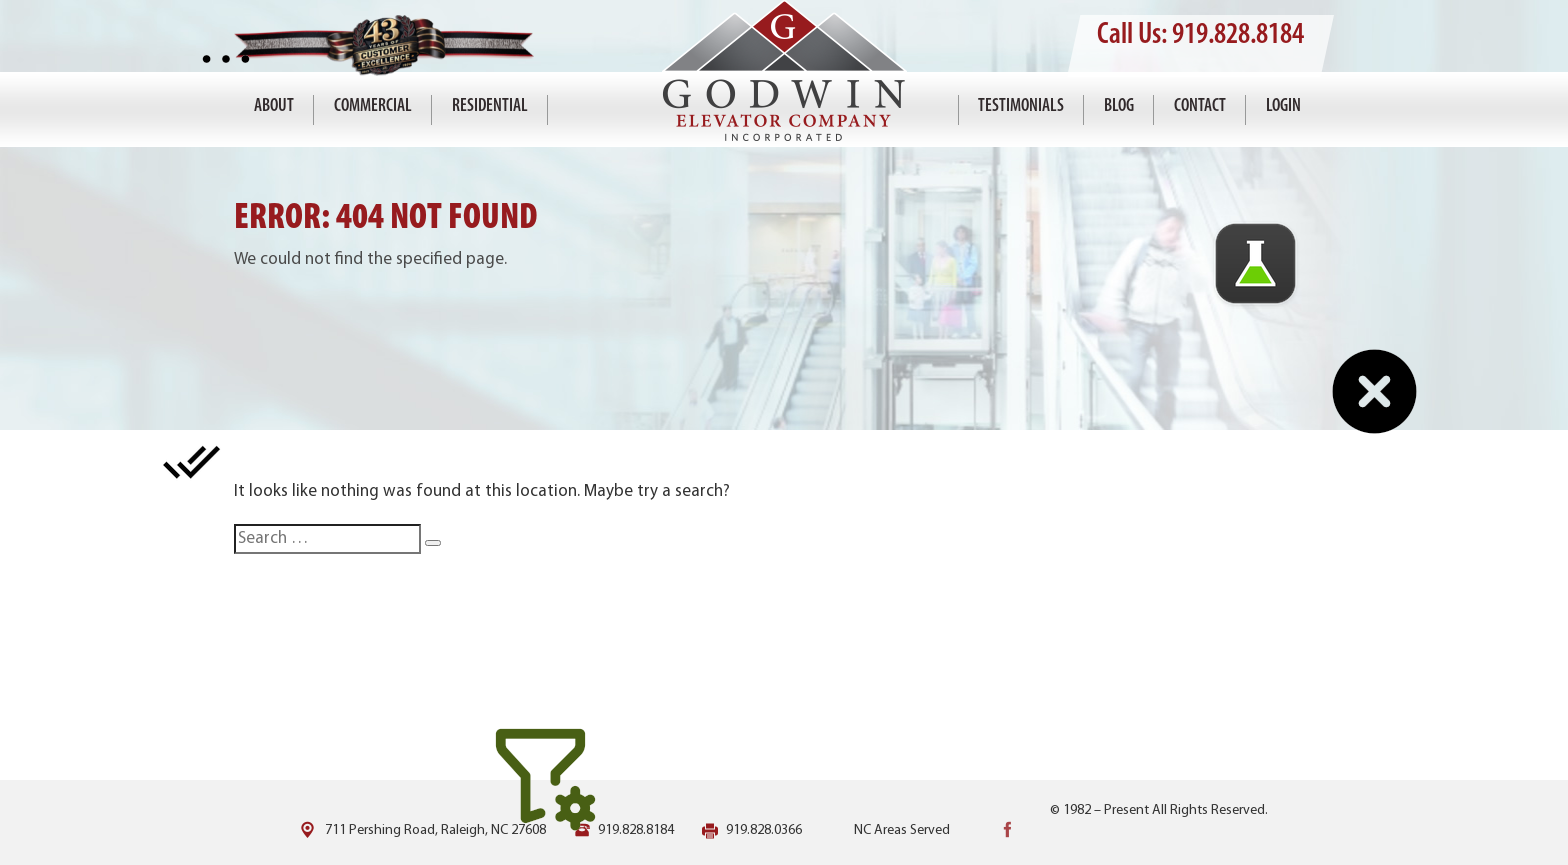  What do you see at coordinates (191, 461) in the screenshot?
I see `all items marked as complete` at bounding box center [191, 461].